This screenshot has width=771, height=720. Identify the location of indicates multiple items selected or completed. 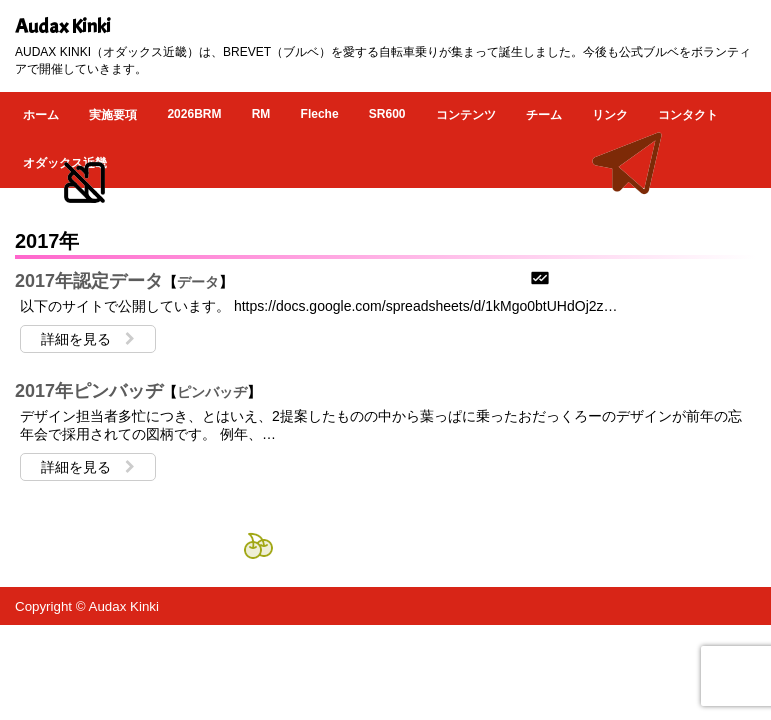
(540, 278).